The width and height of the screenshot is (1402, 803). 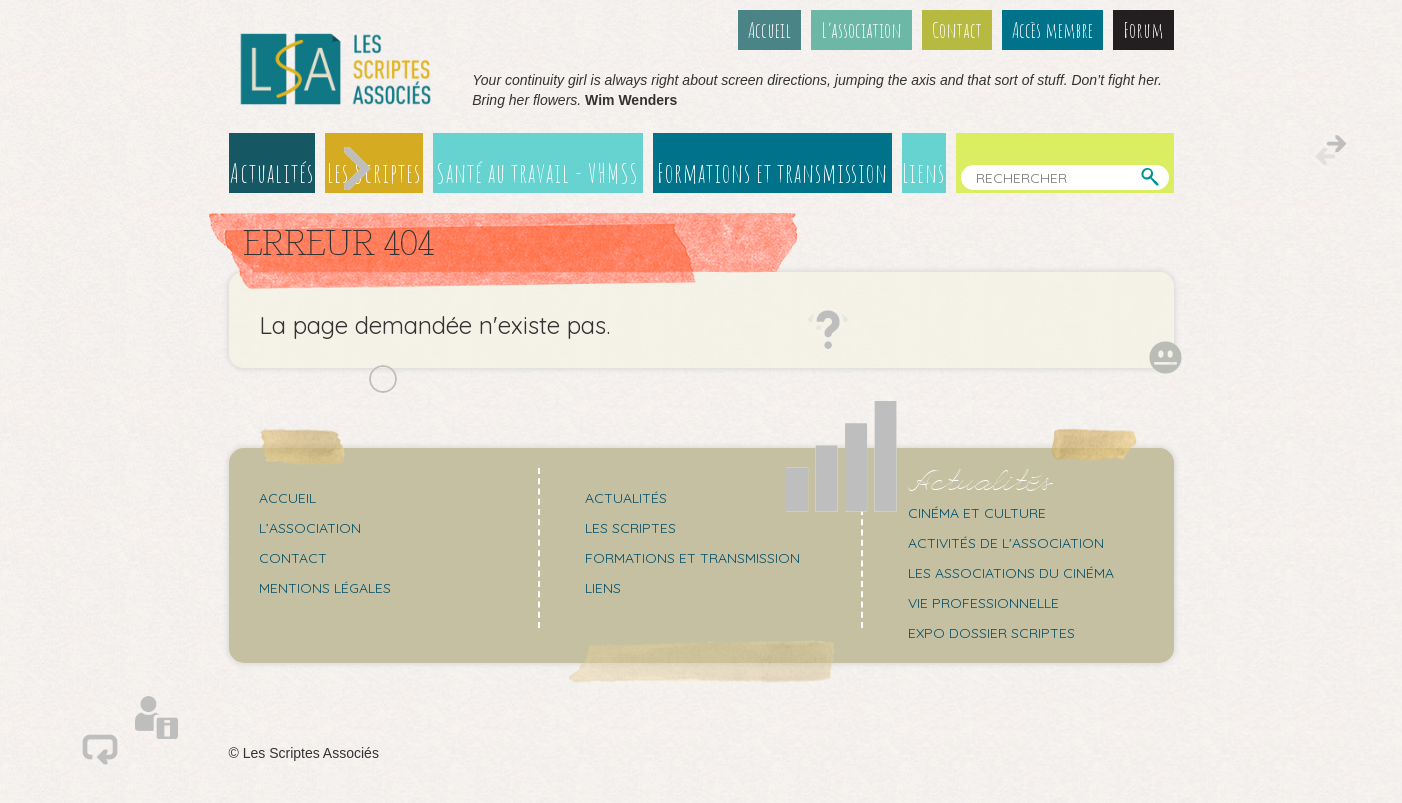 I want to click on unselected radio button option, so click(x=383, y=379).